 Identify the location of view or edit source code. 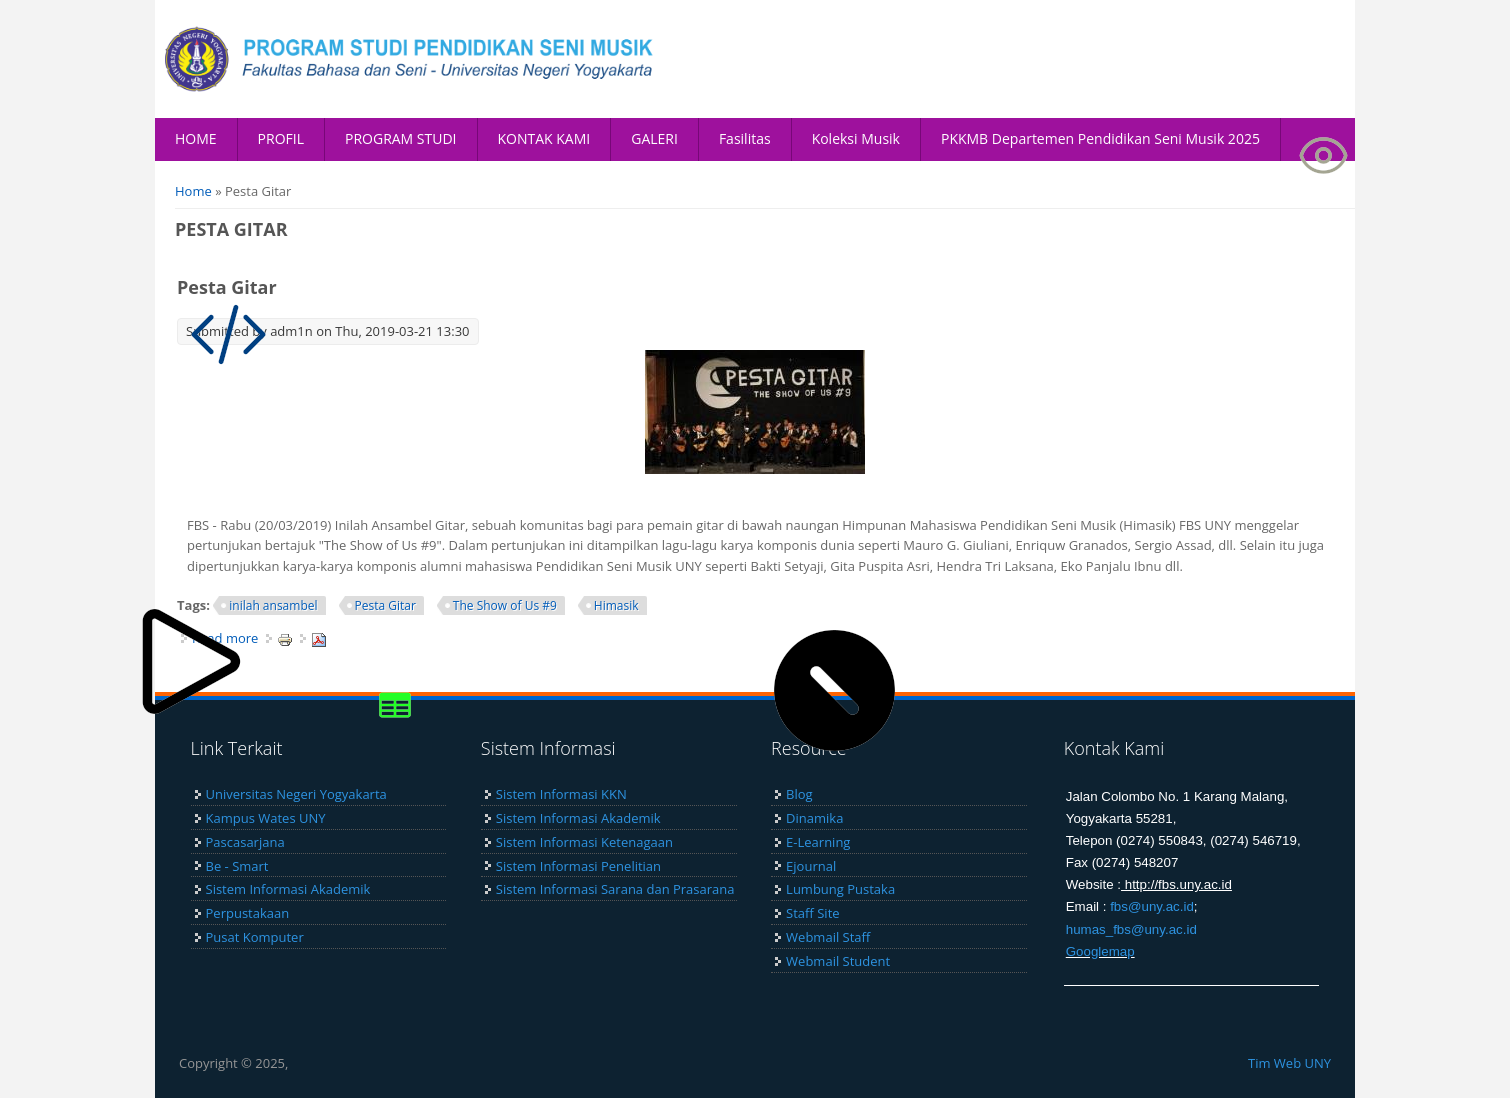
(228, 334).